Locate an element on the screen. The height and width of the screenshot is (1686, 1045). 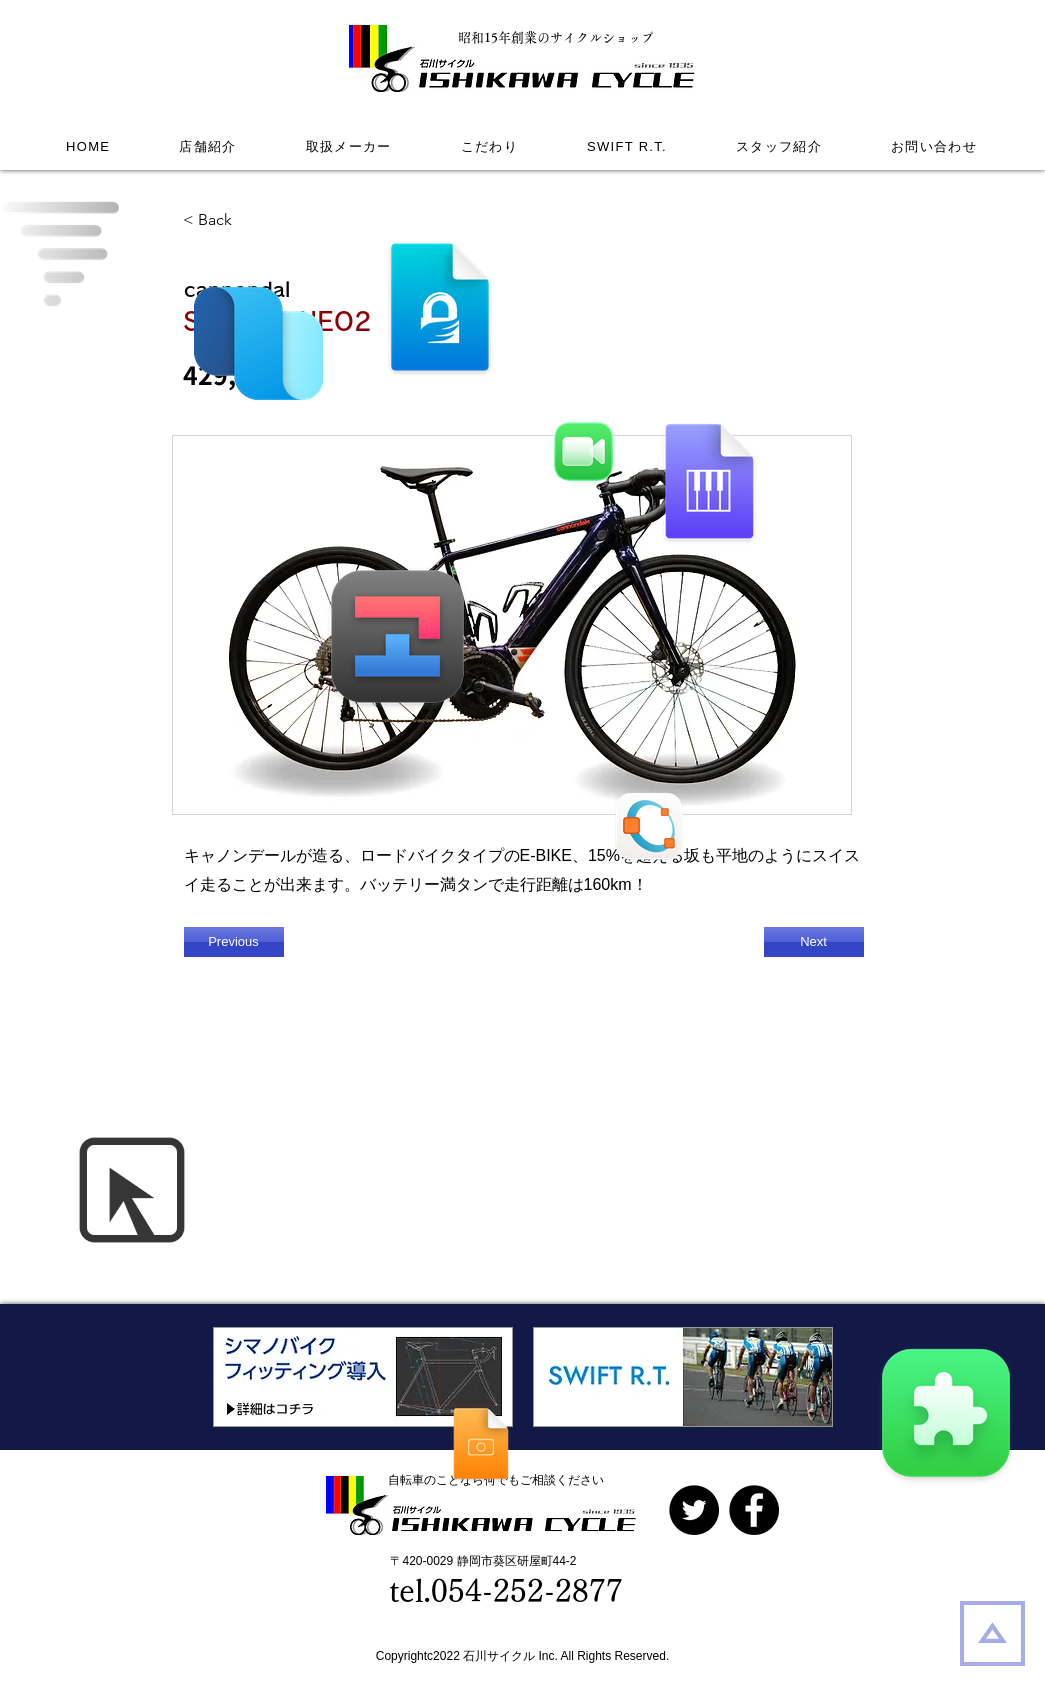
launch quadrapassel tetris-style puzzle game is located at coordinates (397, 636).